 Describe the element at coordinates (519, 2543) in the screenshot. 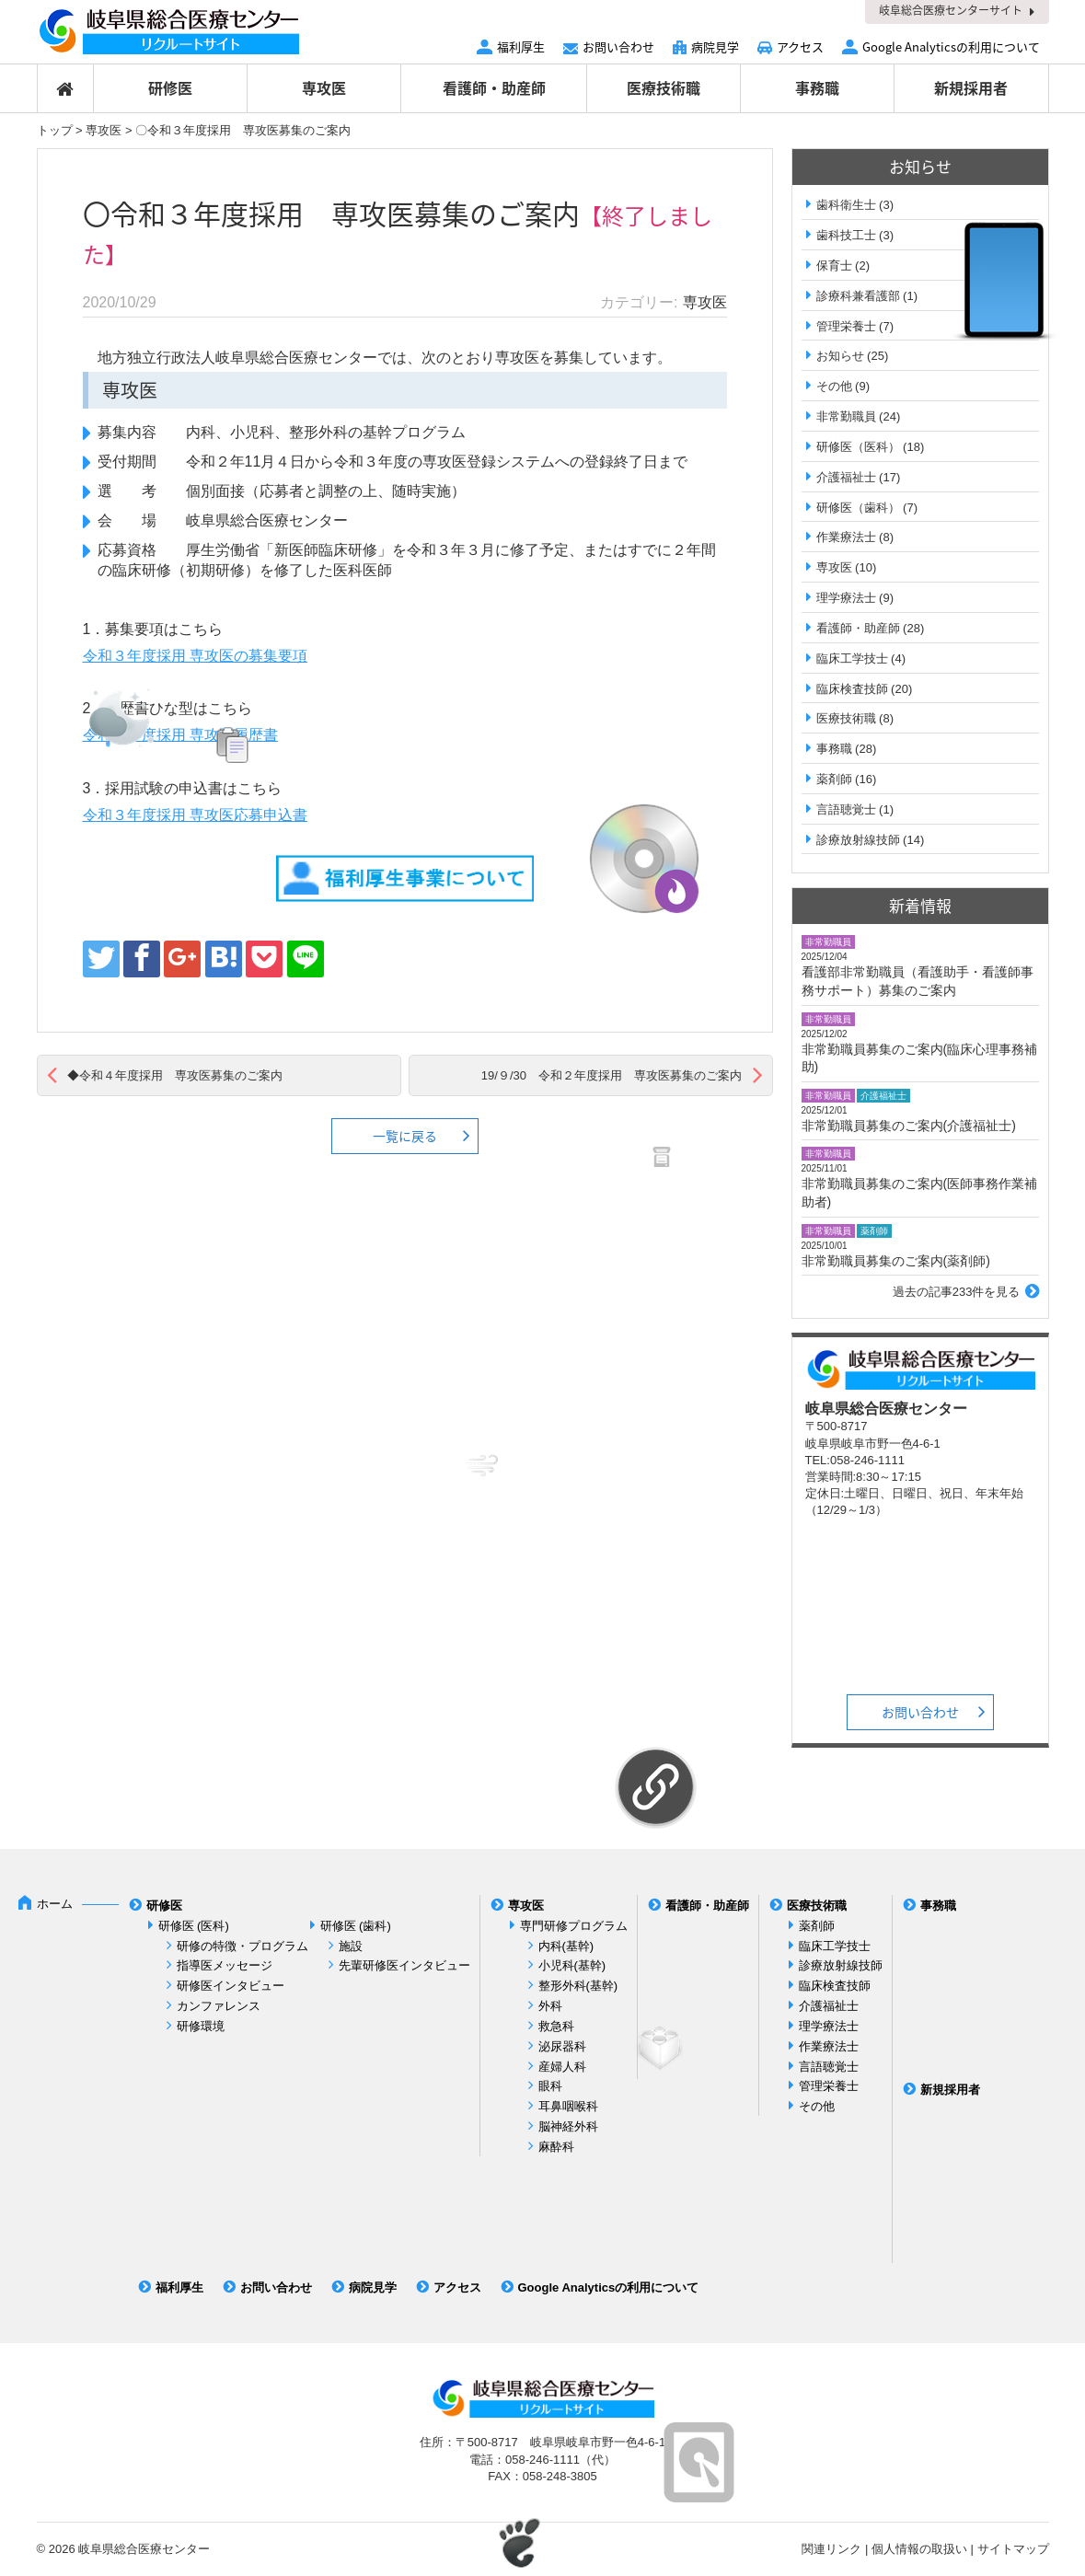

I see `access the GNOME desktop home or start menu` at that location.